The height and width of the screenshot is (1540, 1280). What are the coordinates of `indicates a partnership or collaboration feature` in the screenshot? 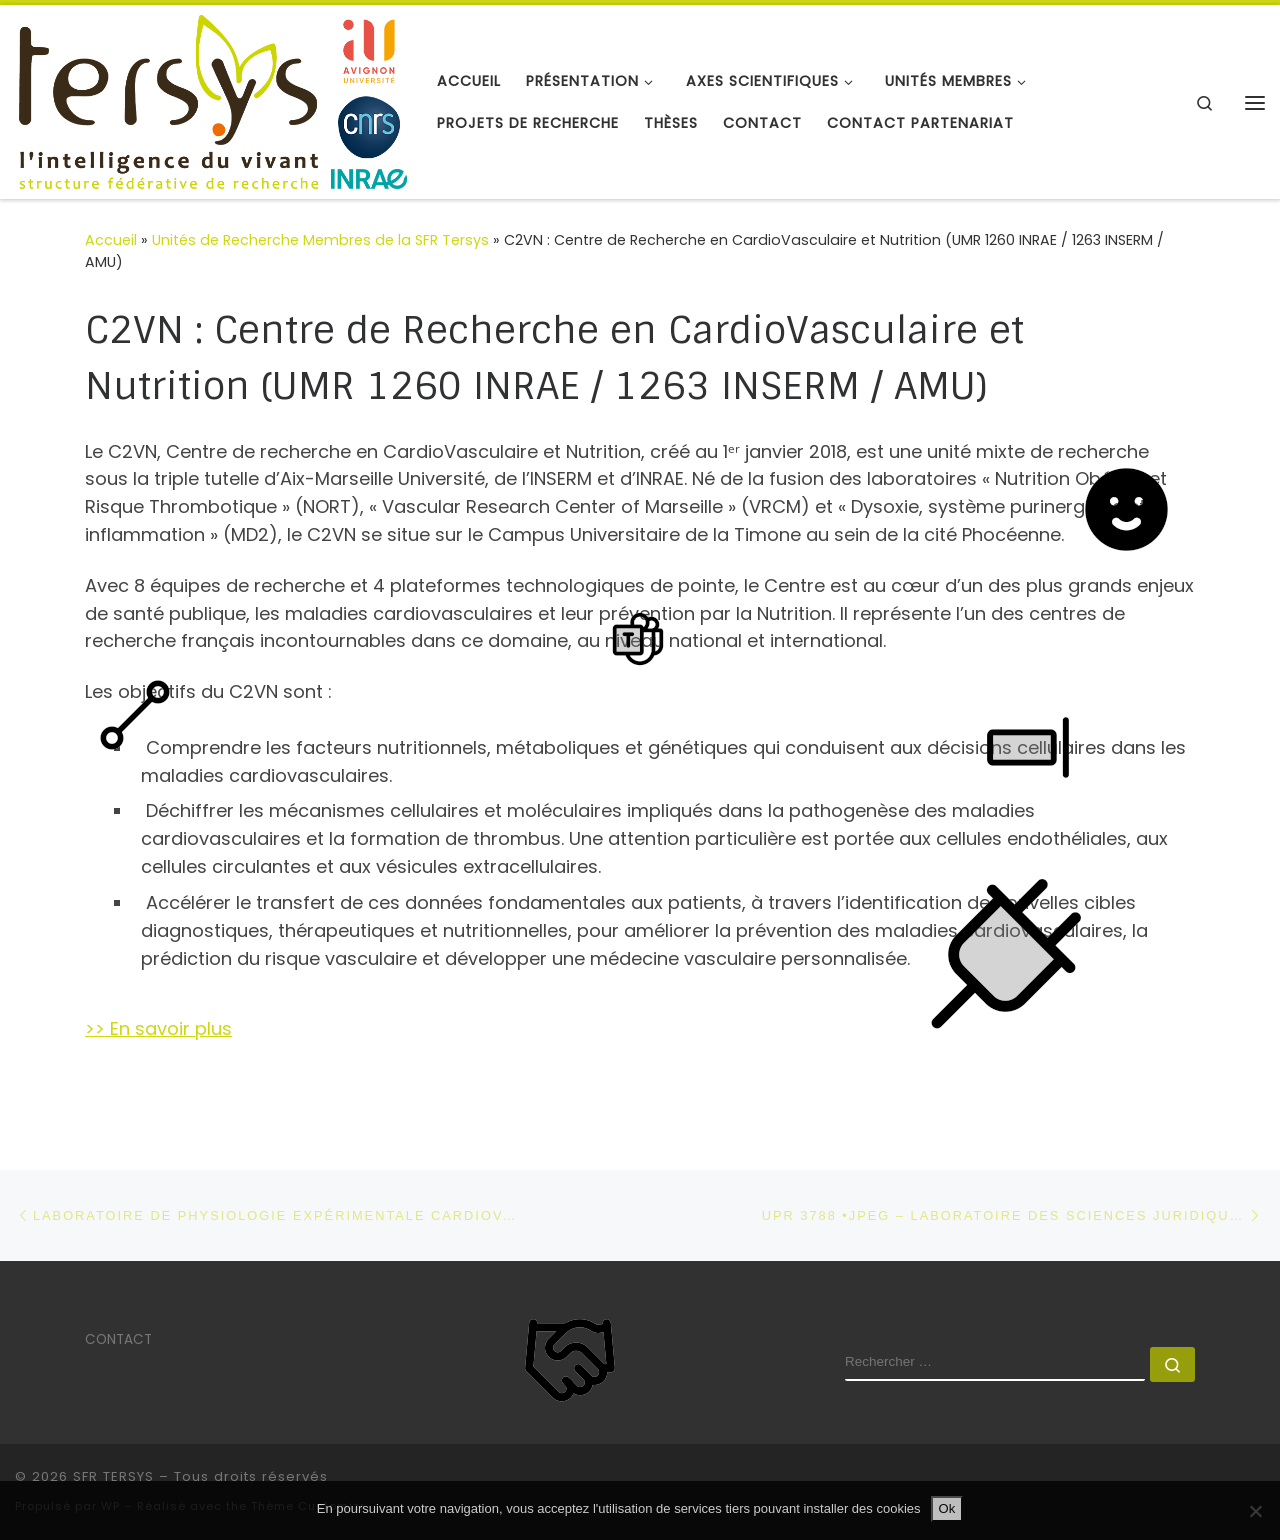 It's located at (570, 1360).